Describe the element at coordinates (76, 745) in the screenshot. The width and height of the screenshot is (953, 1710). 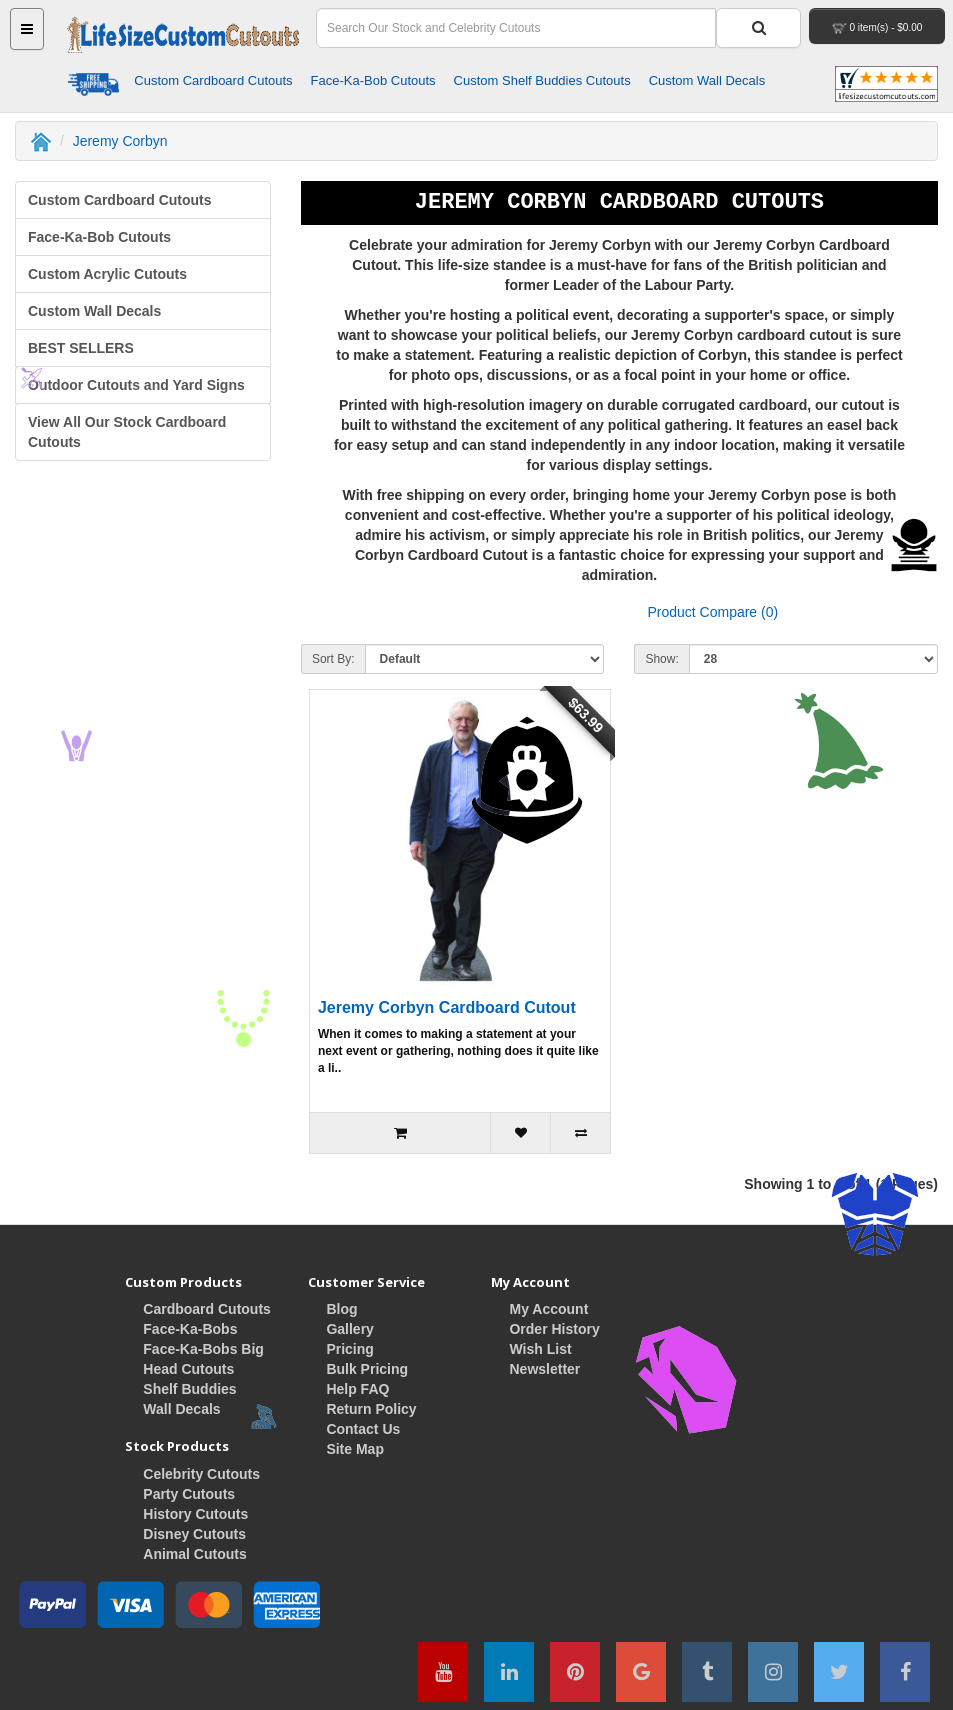
I see `indicates a winner or top performer` at that location.